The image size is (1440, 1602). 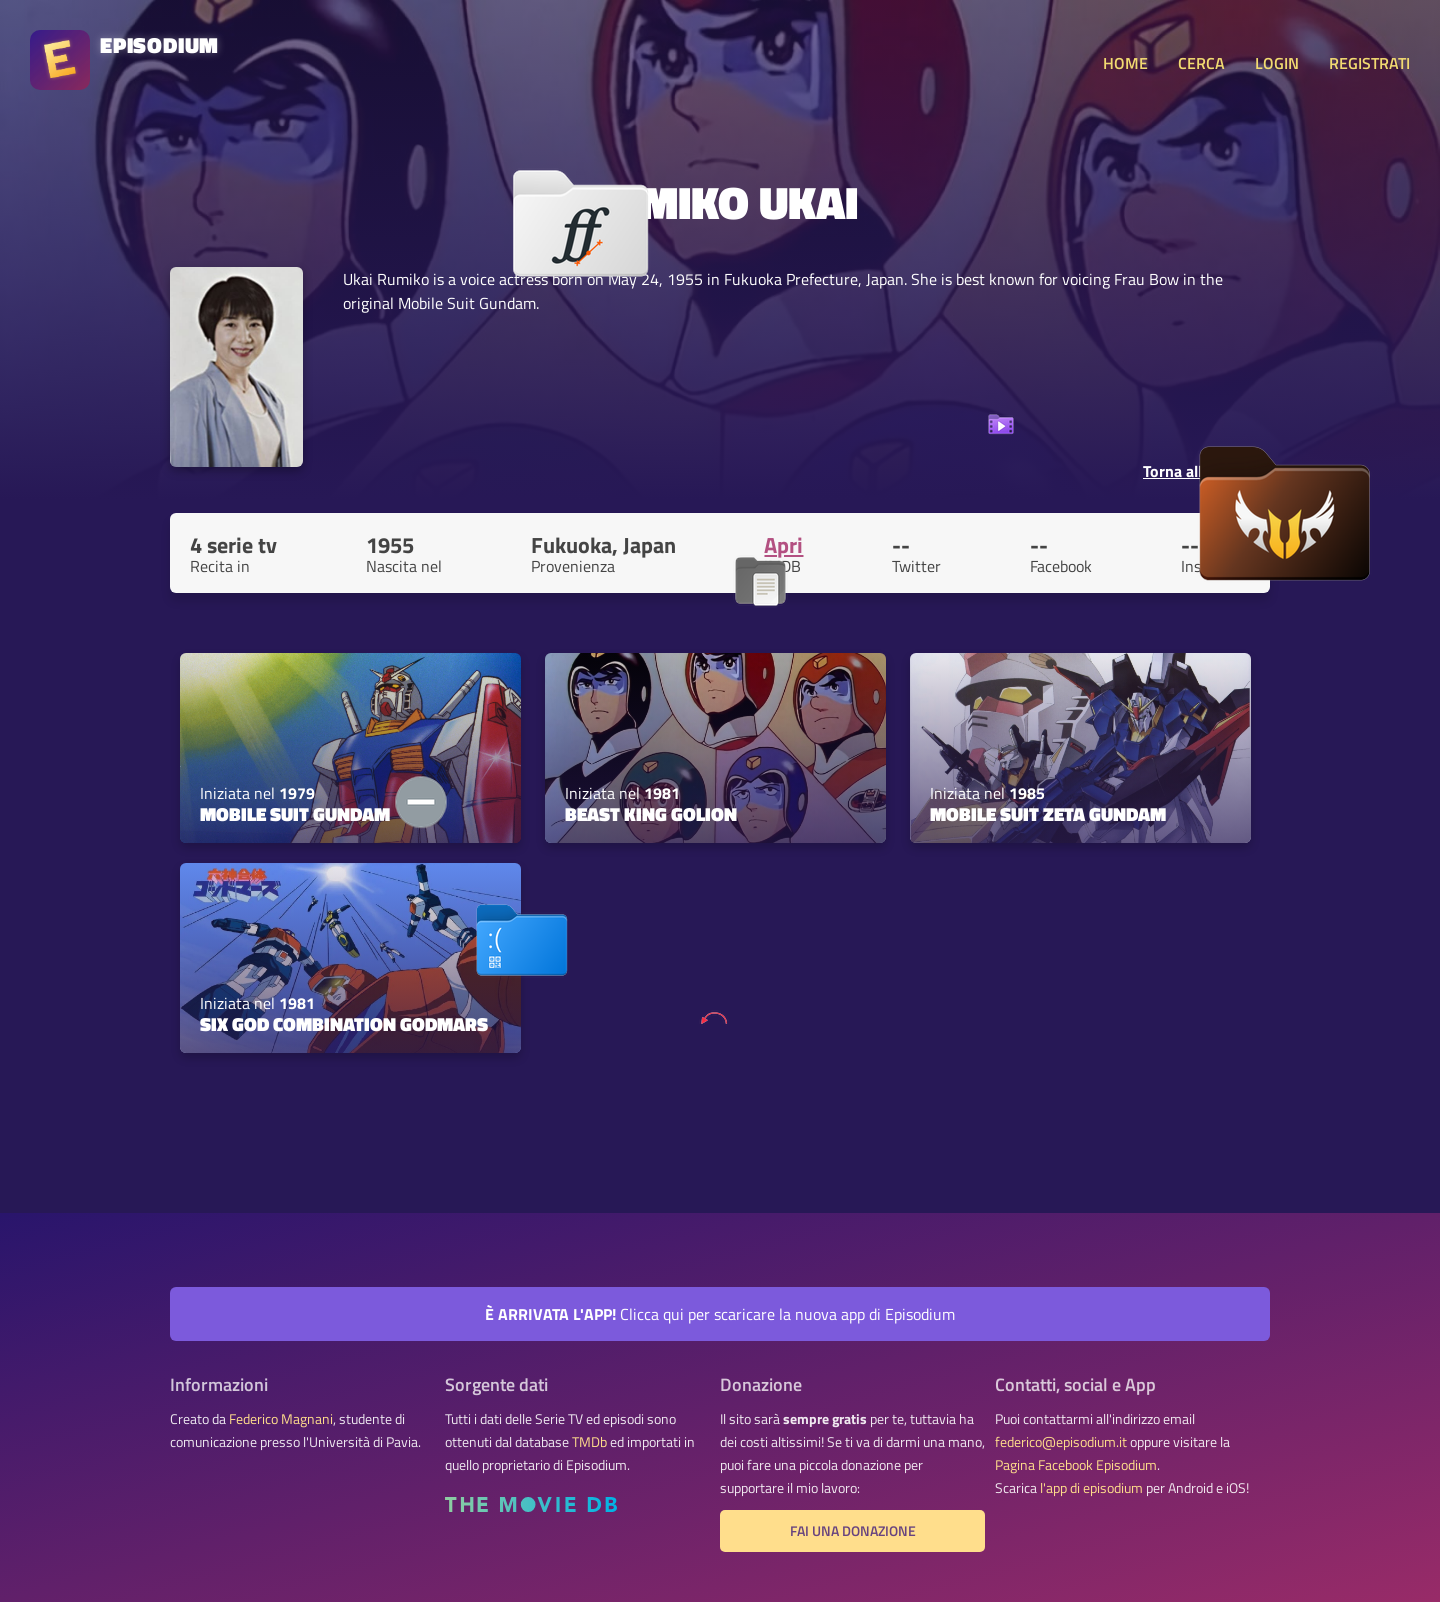 I want to click on open asus tuf gaming files folder, so click(x=1284, y=518).